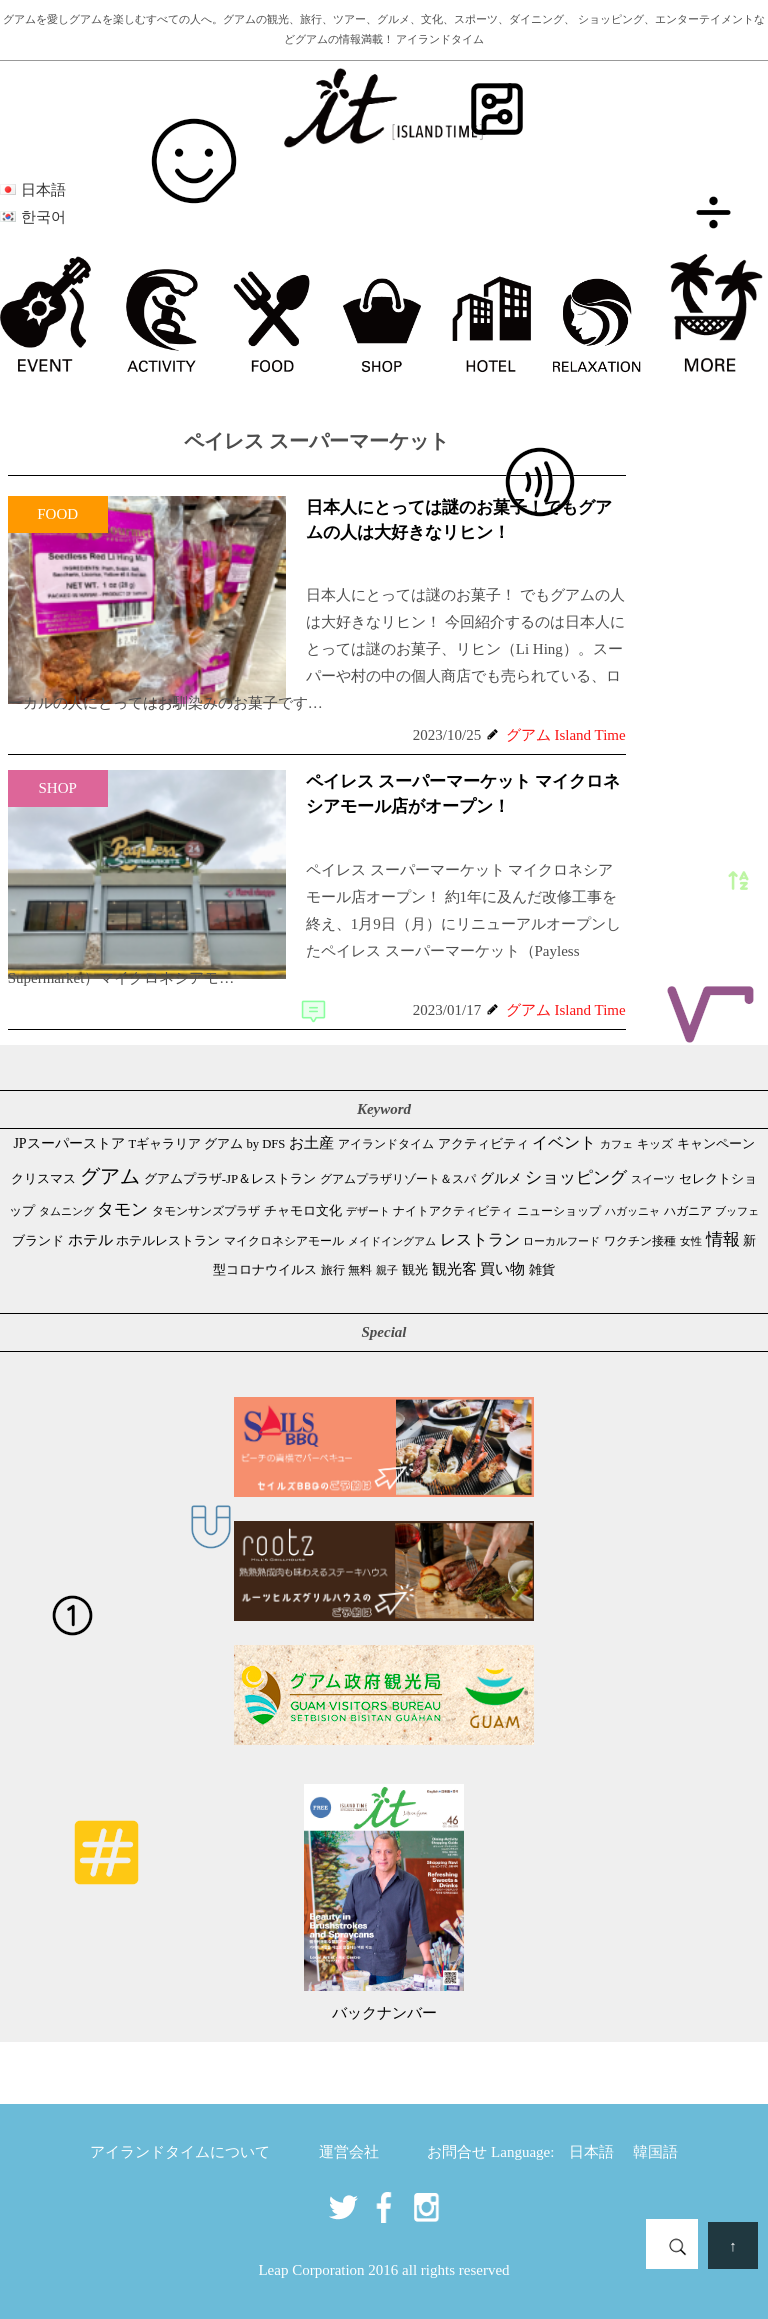 This screenshot has width=768, height=2319. I want to click on view or browse hashtags, so click(106, 1852).